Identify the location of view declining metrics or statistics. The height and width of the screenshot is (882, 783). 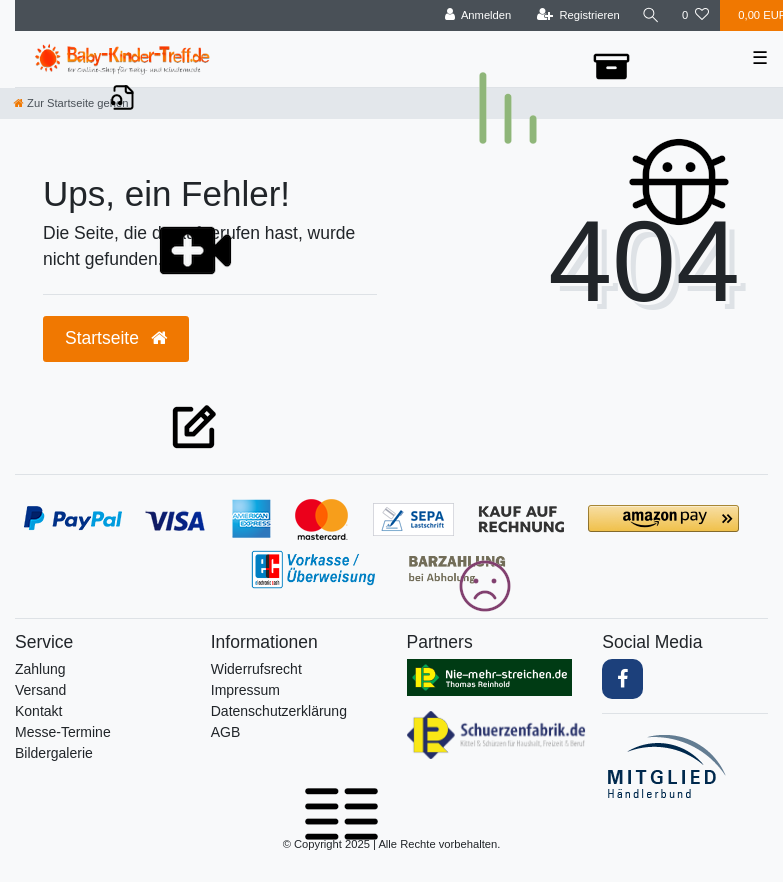
(508, 108).